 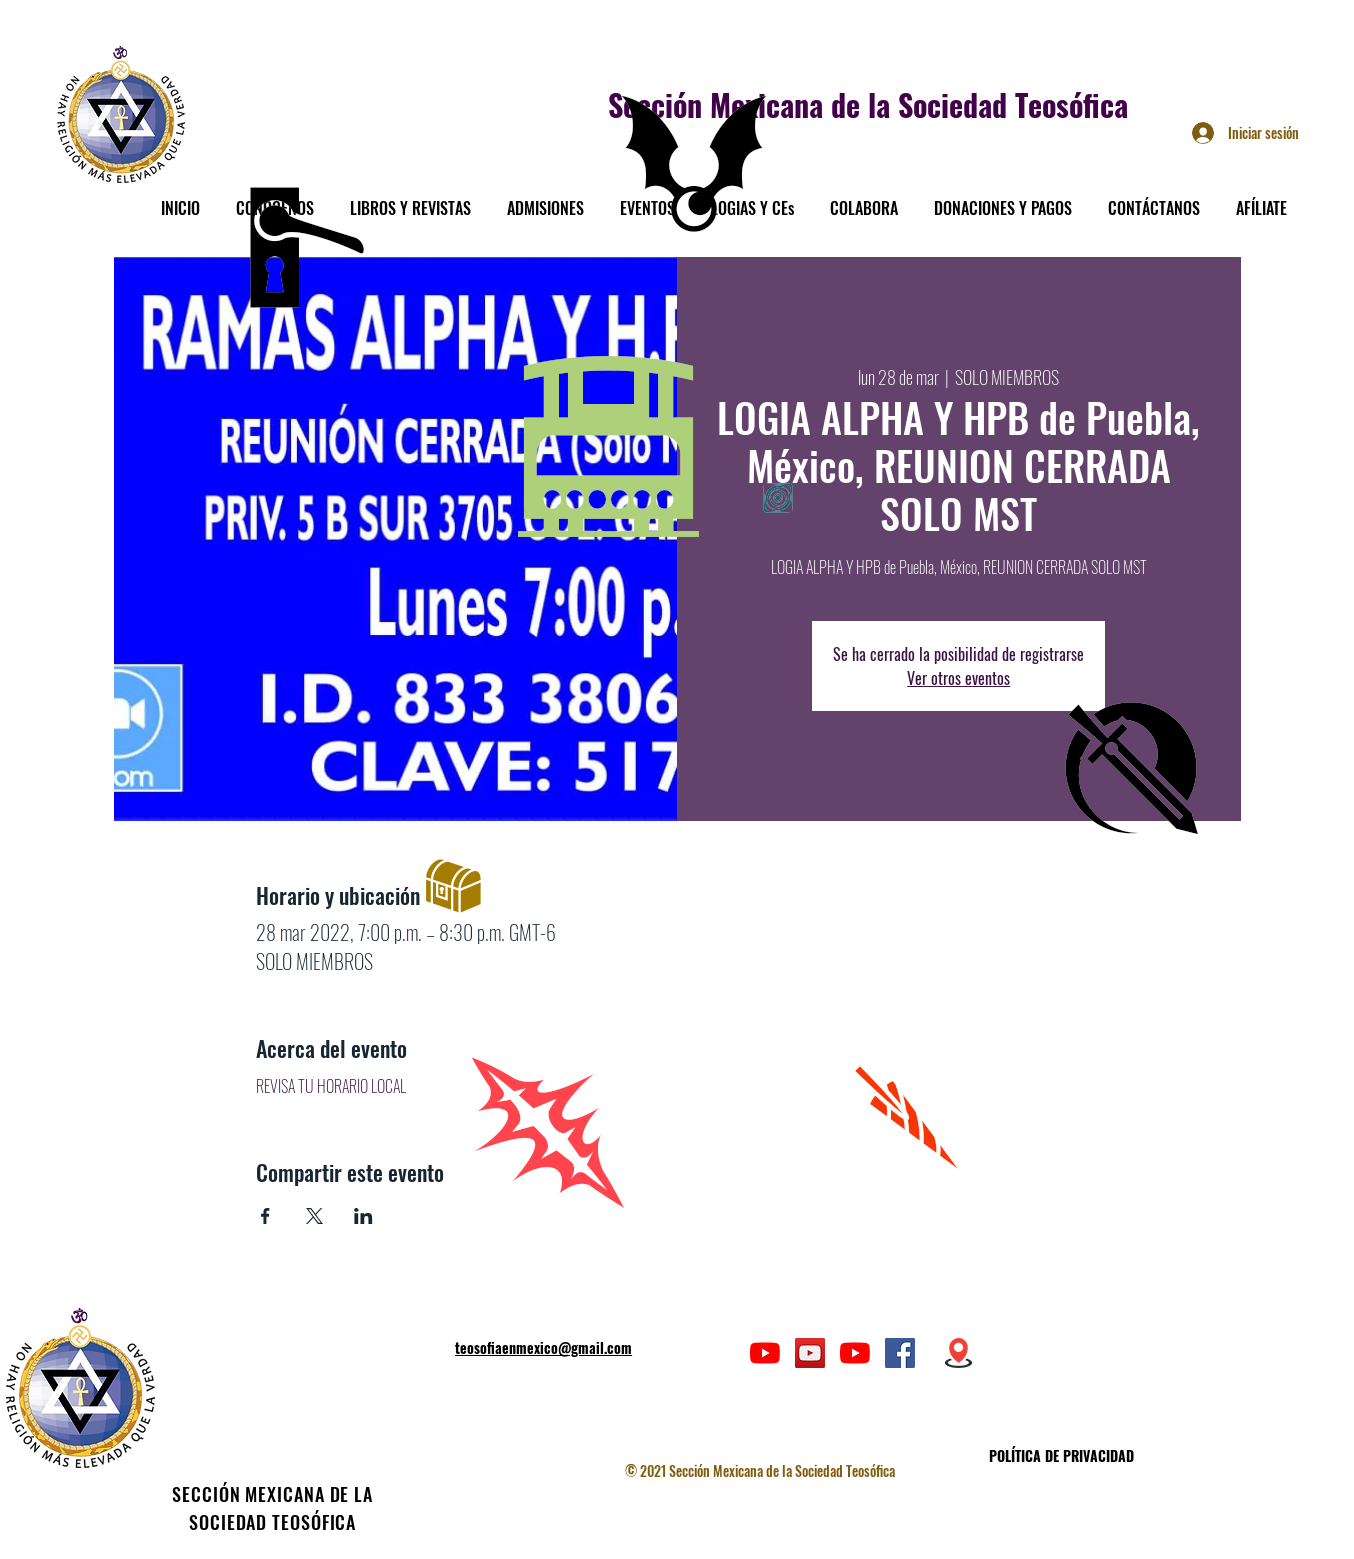 What do you see at coordinates (608, 446) in the screenshot?
I see `access public transit or tram services` at bounding box center [608, 446].